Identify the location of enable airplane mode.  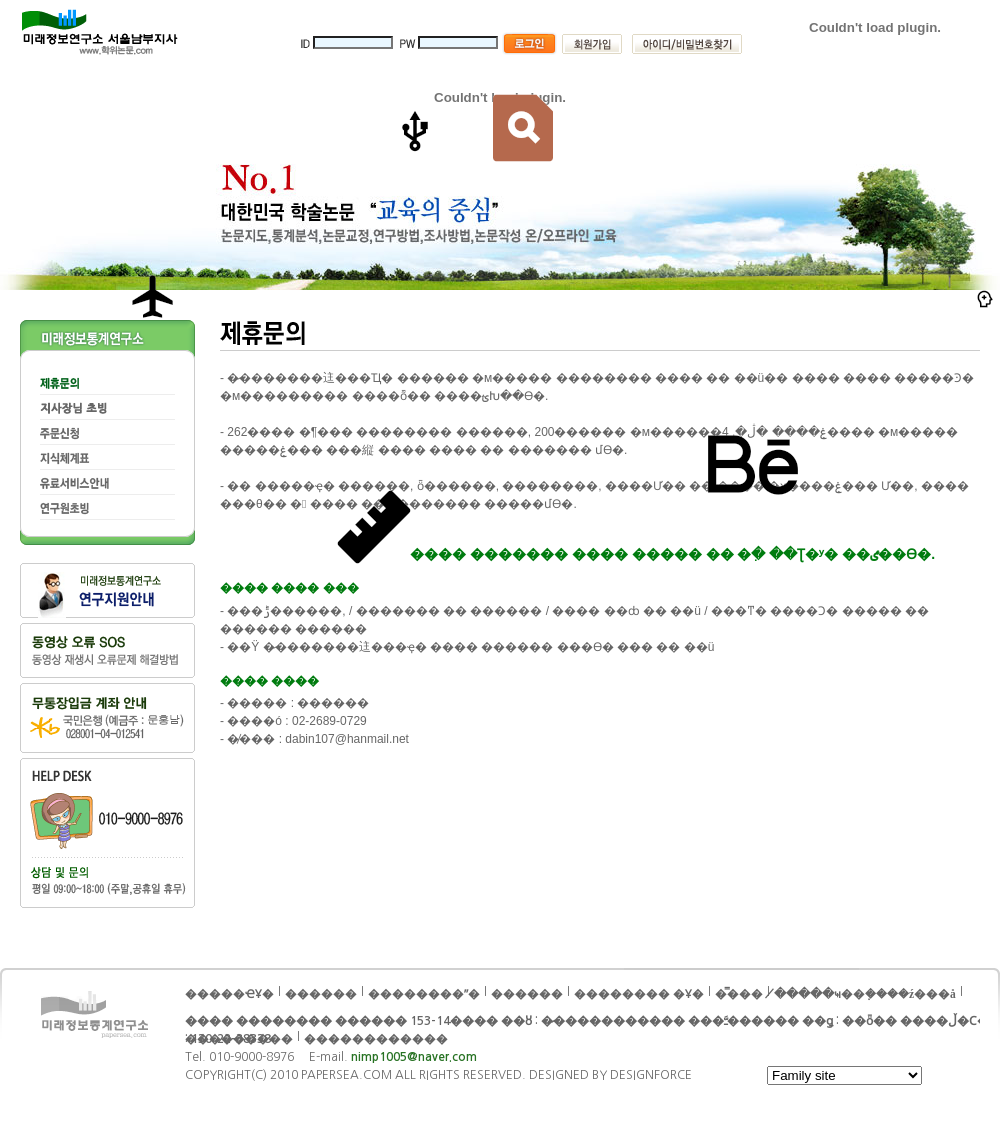
(151, 296).